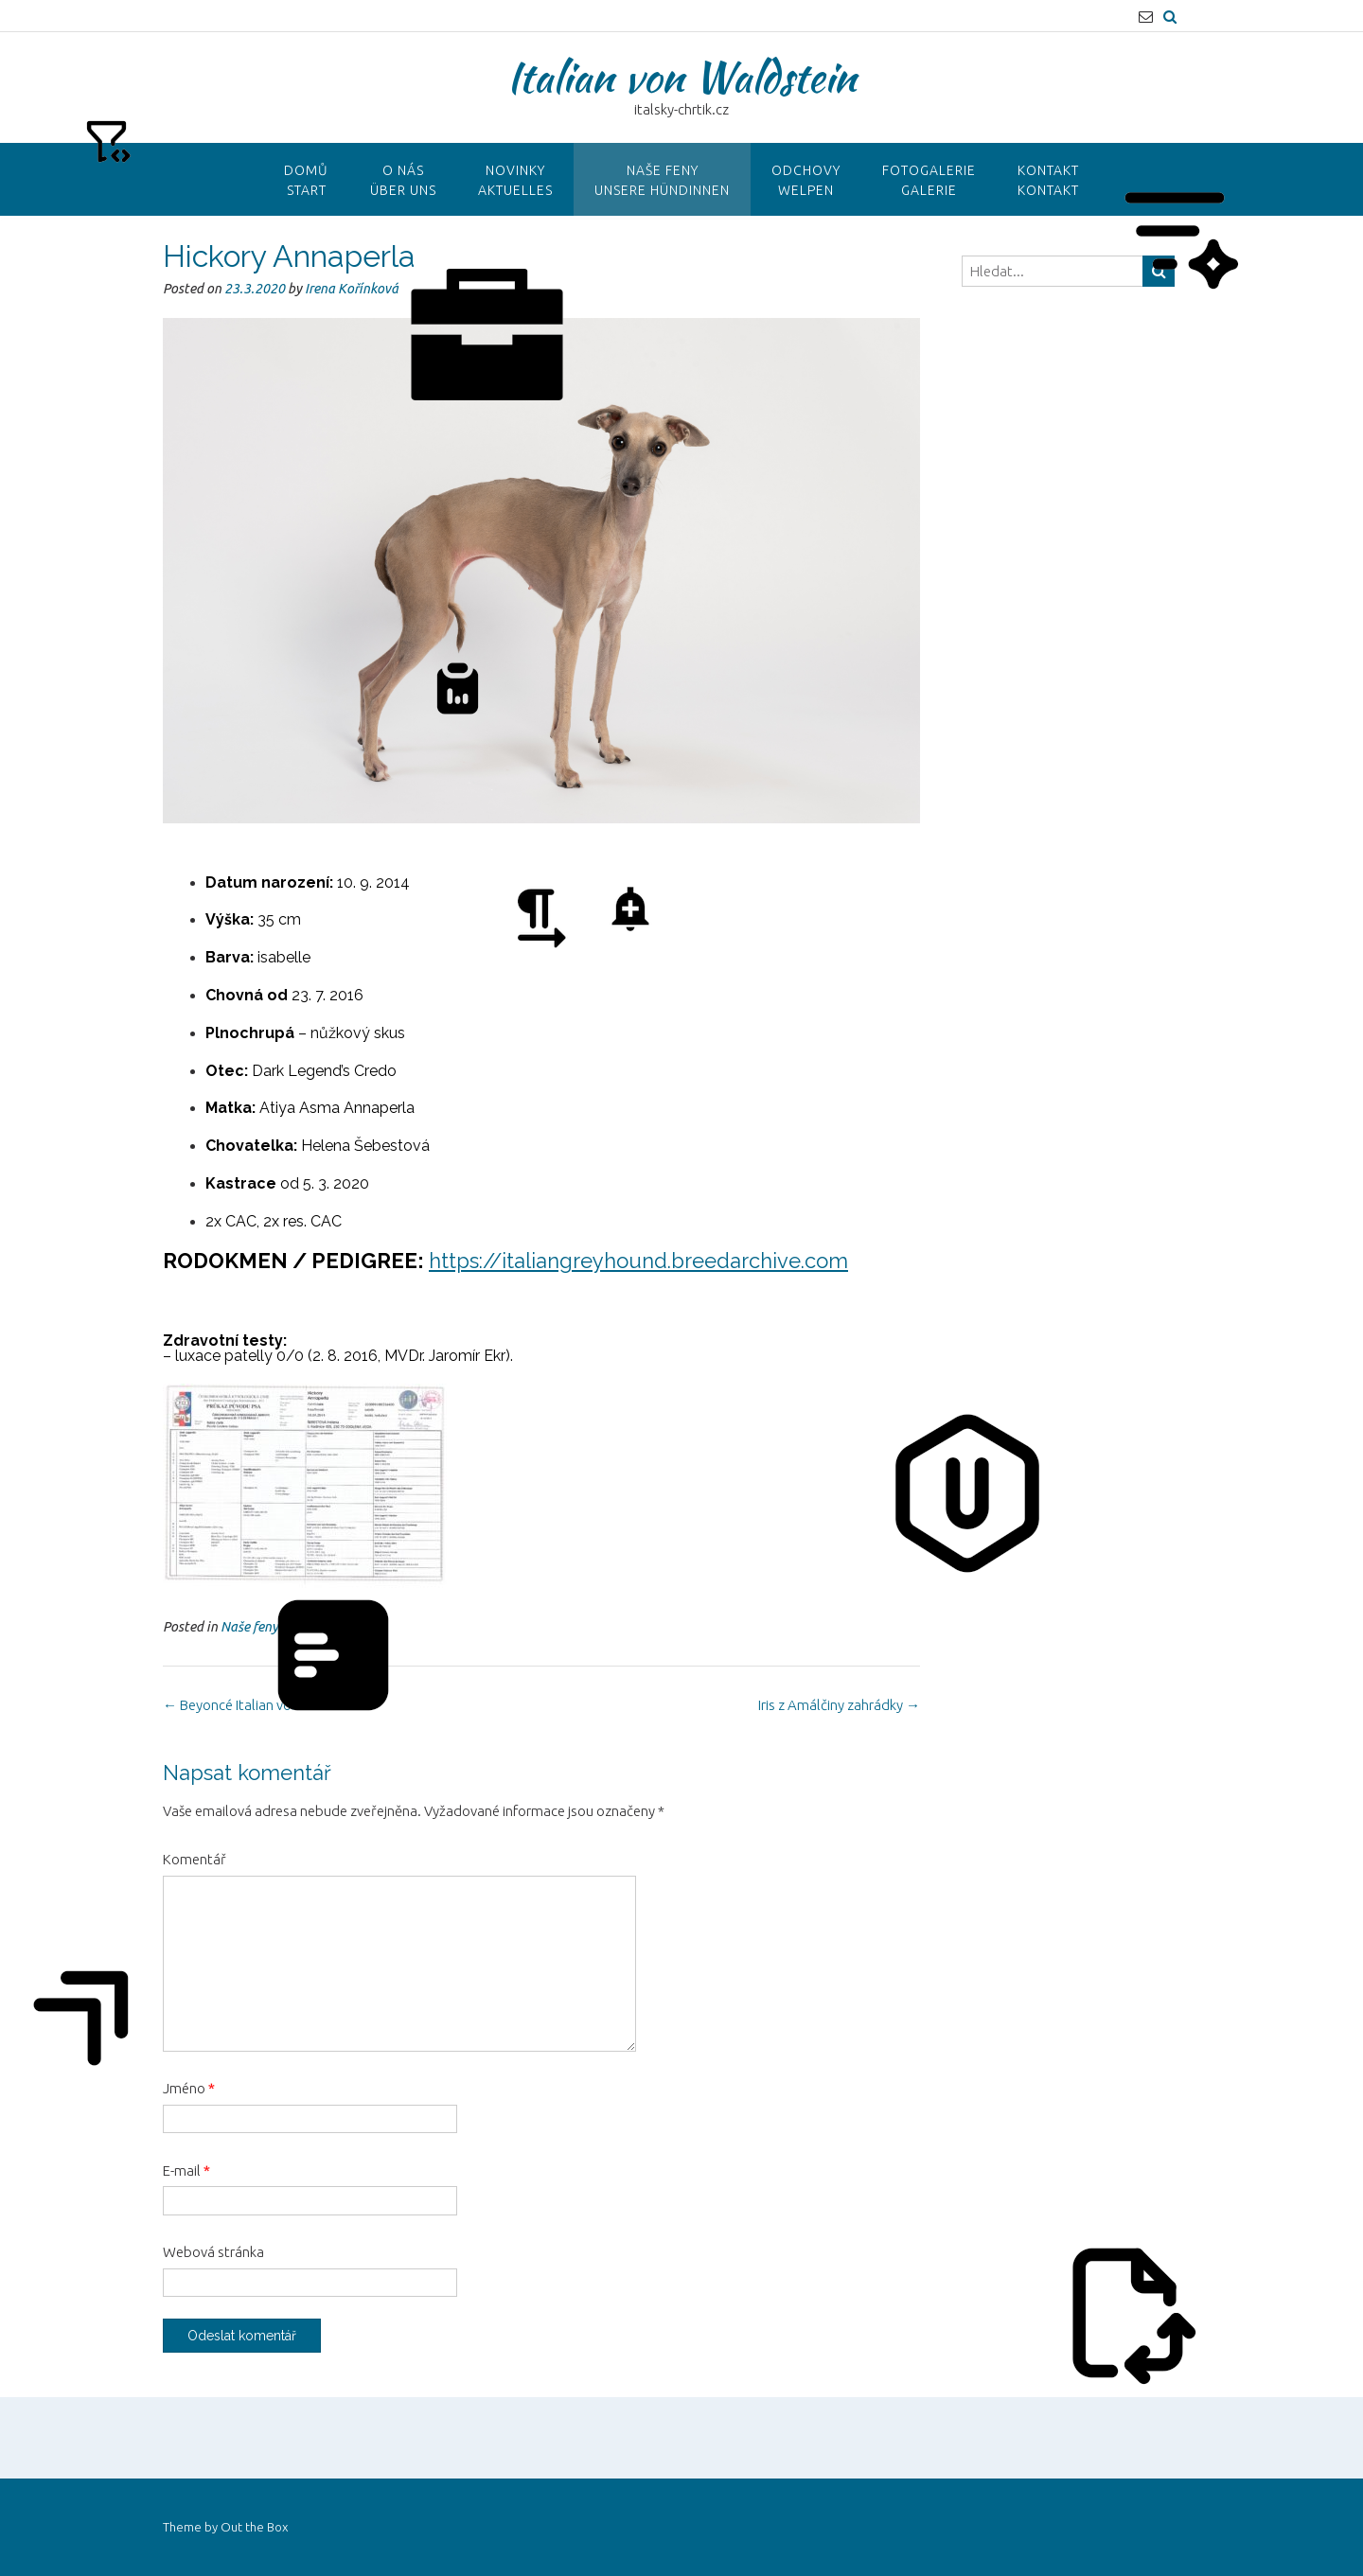  I want to click on indicates a user or account badge, so click(967, 1493).